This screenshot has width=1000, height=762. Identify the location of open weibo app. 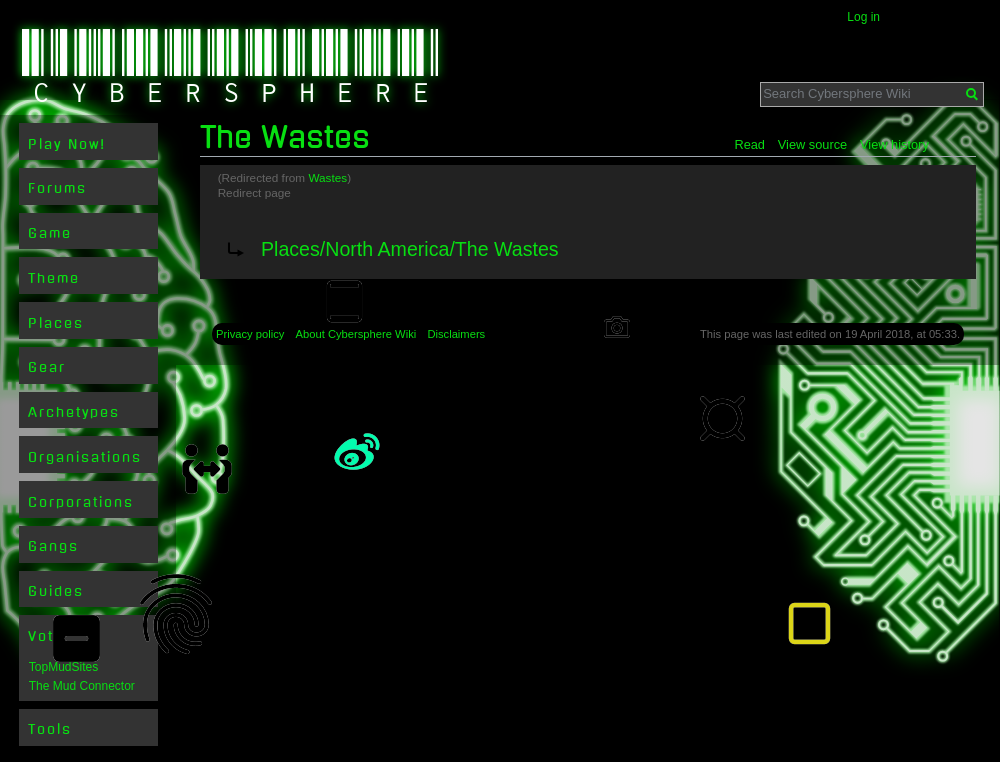
(357, 453).